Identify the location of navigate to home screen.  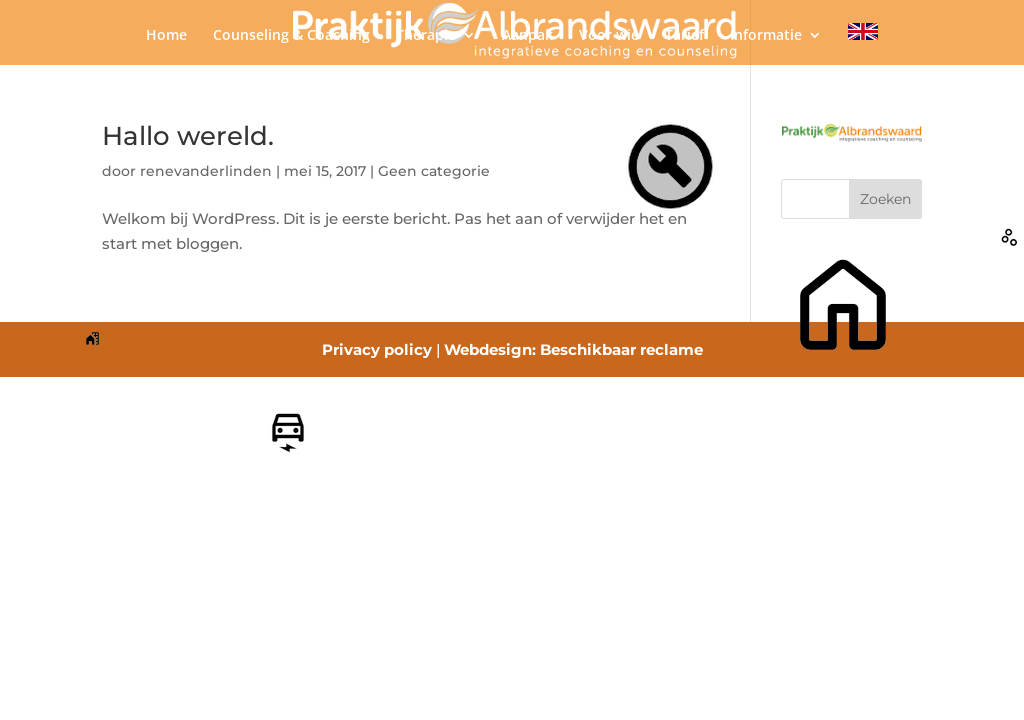
(843, 307).